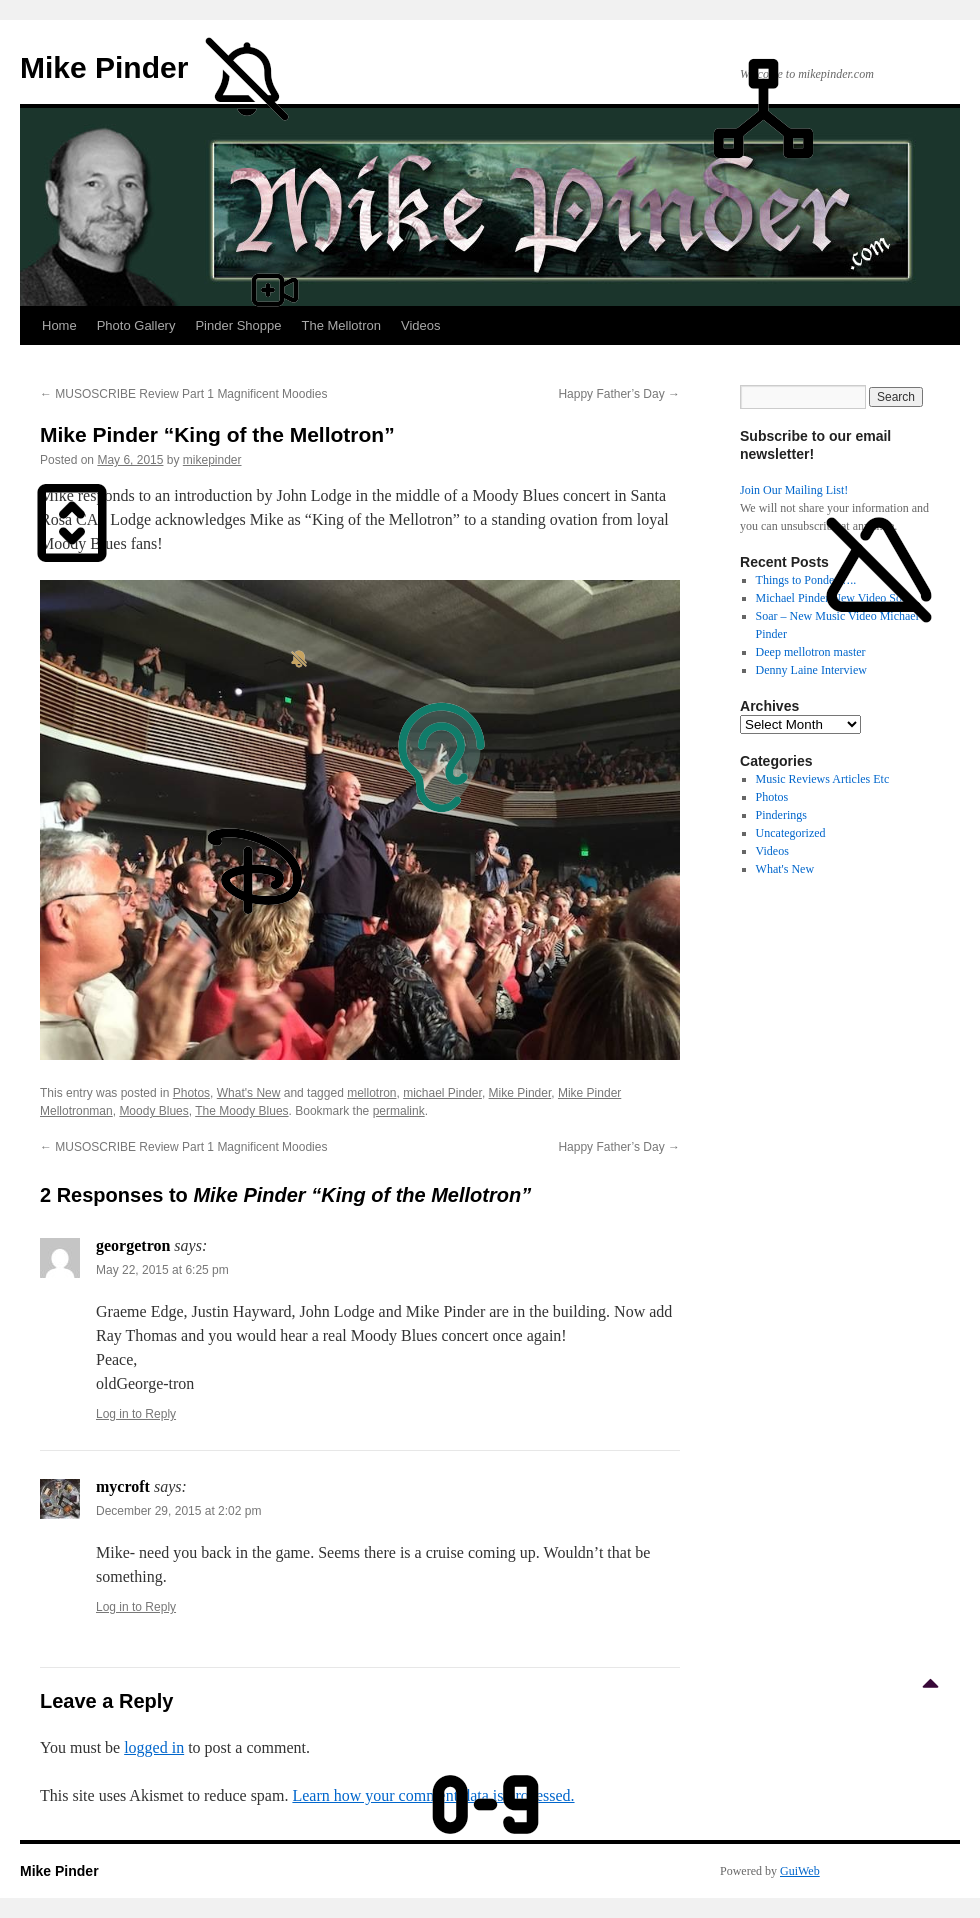 The width and height of the screenshot is (980, 1918). Describe the element at coordinates (930, 1684) in the screenshot. I see `collapse an expanded section` at that location.